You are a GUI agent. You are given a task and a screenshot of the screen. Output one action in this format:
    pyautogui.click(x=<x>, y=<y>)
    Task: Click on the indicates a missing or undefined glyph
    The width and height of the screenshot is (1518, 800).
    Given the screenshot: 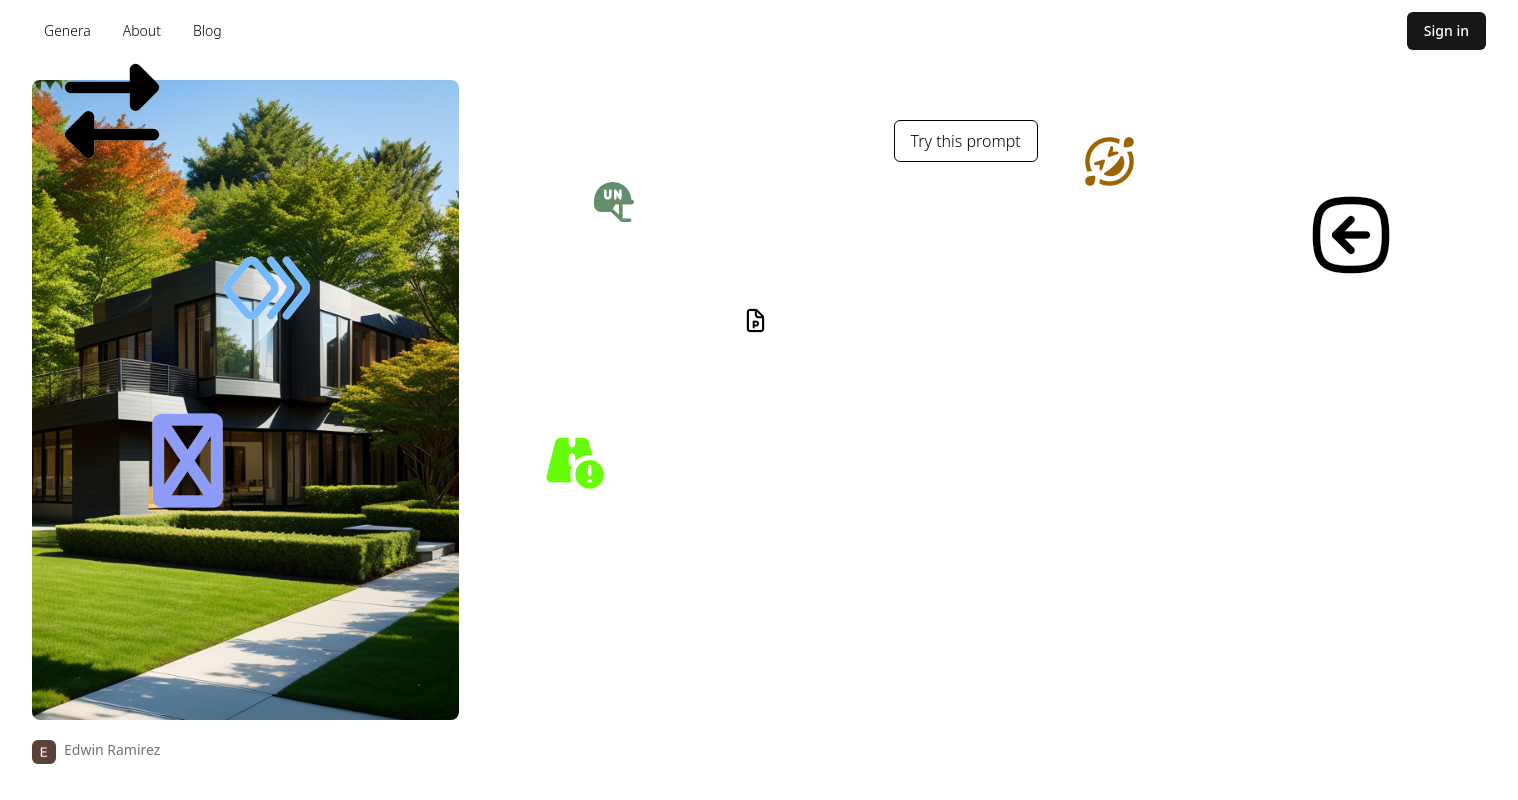 What is the action you would take?
    pyautogui.click(x=187, y=460)
    